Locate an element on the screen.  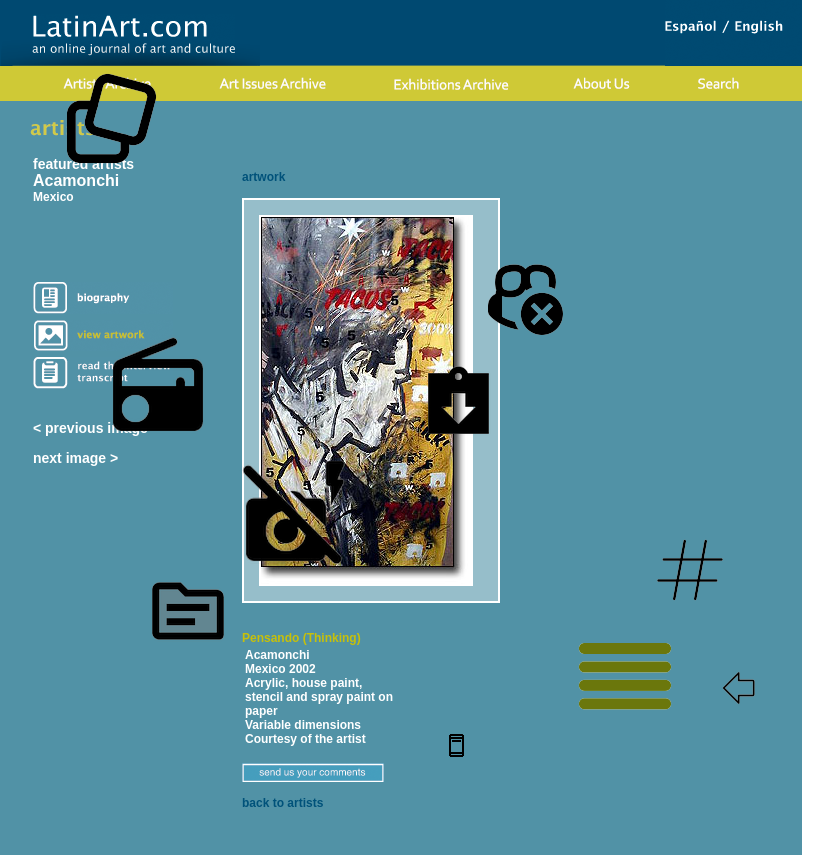
open radio or audio streaming is located at coordinates (158, 386).